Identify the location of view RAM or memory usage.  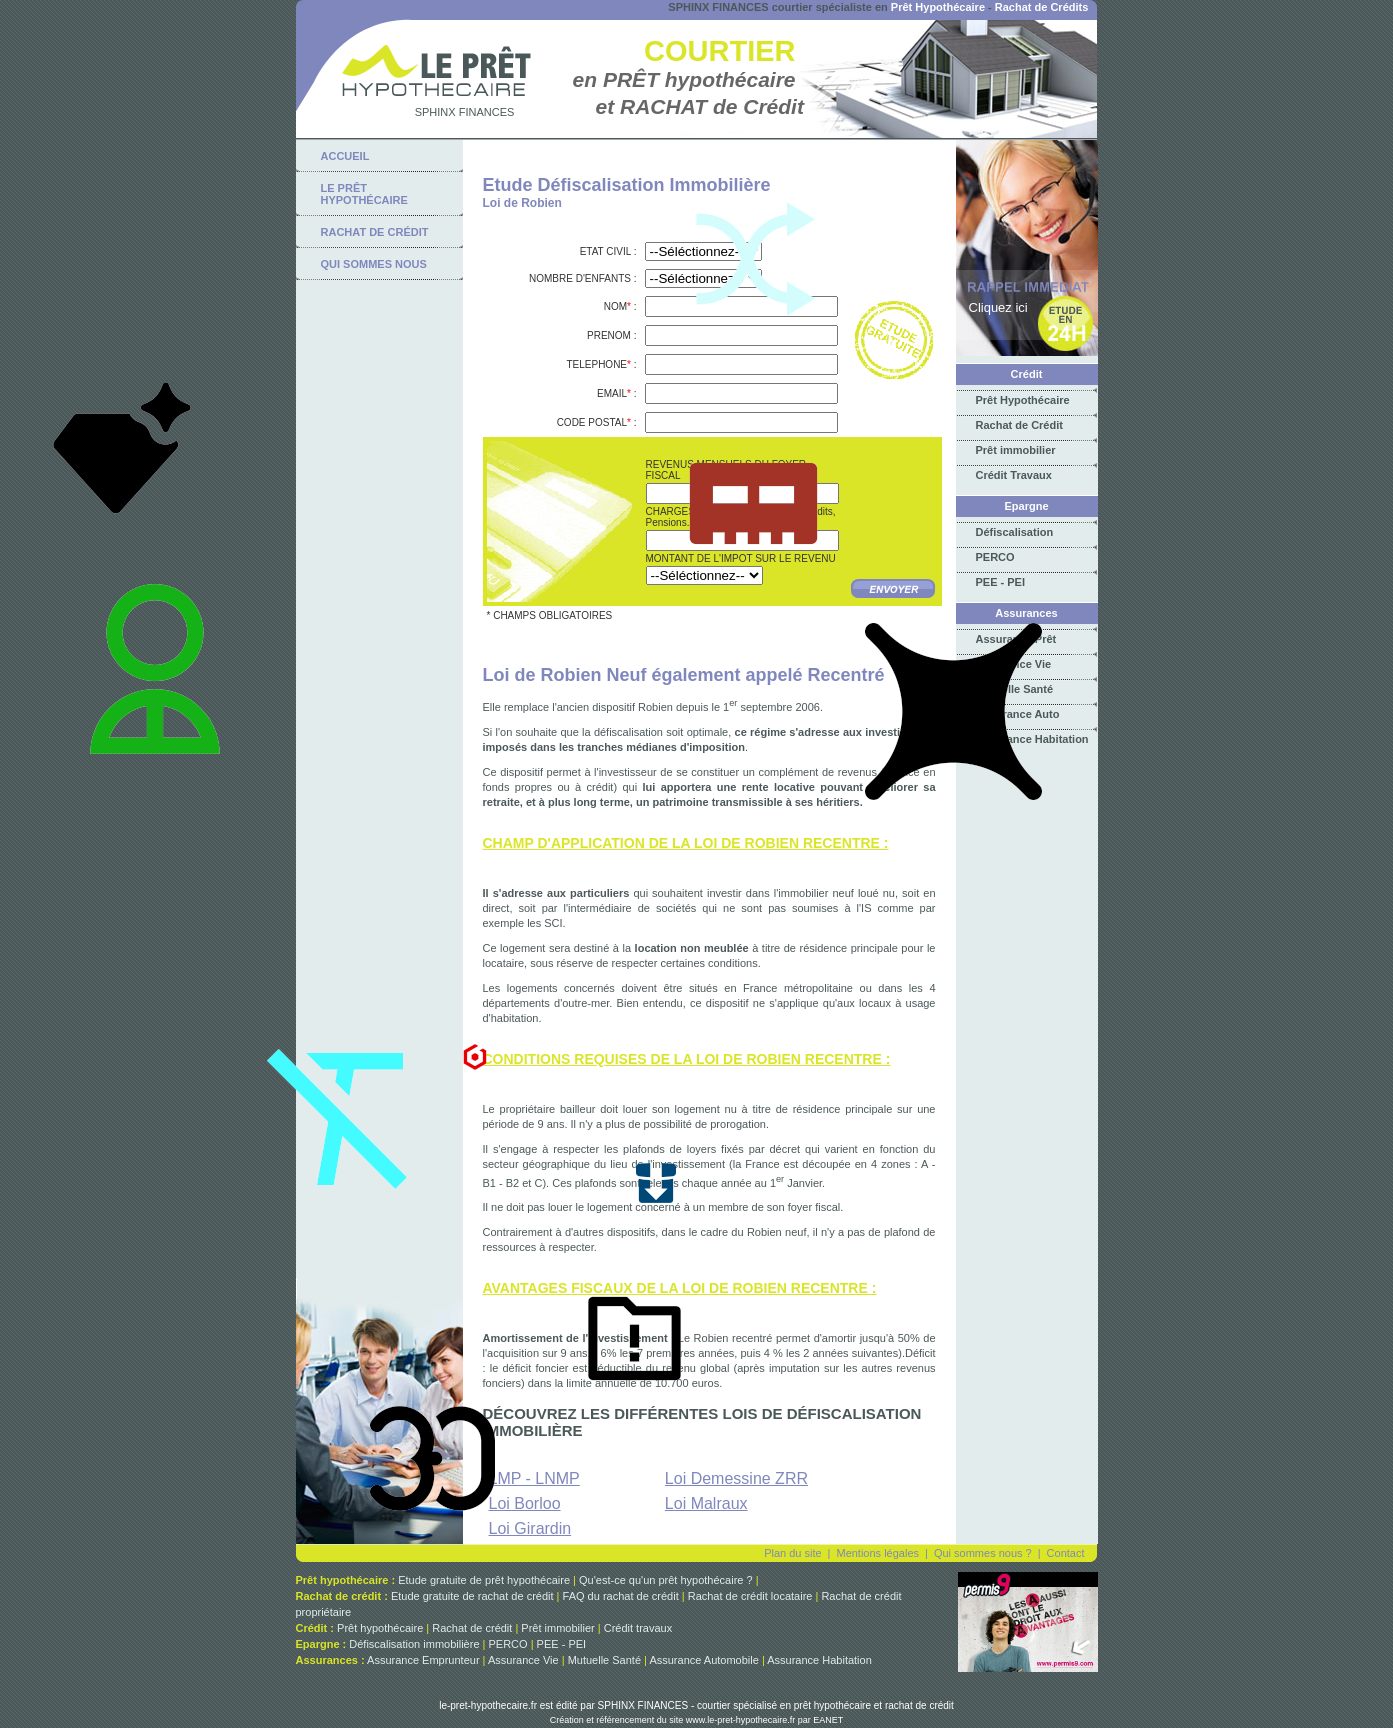
(753, 503).